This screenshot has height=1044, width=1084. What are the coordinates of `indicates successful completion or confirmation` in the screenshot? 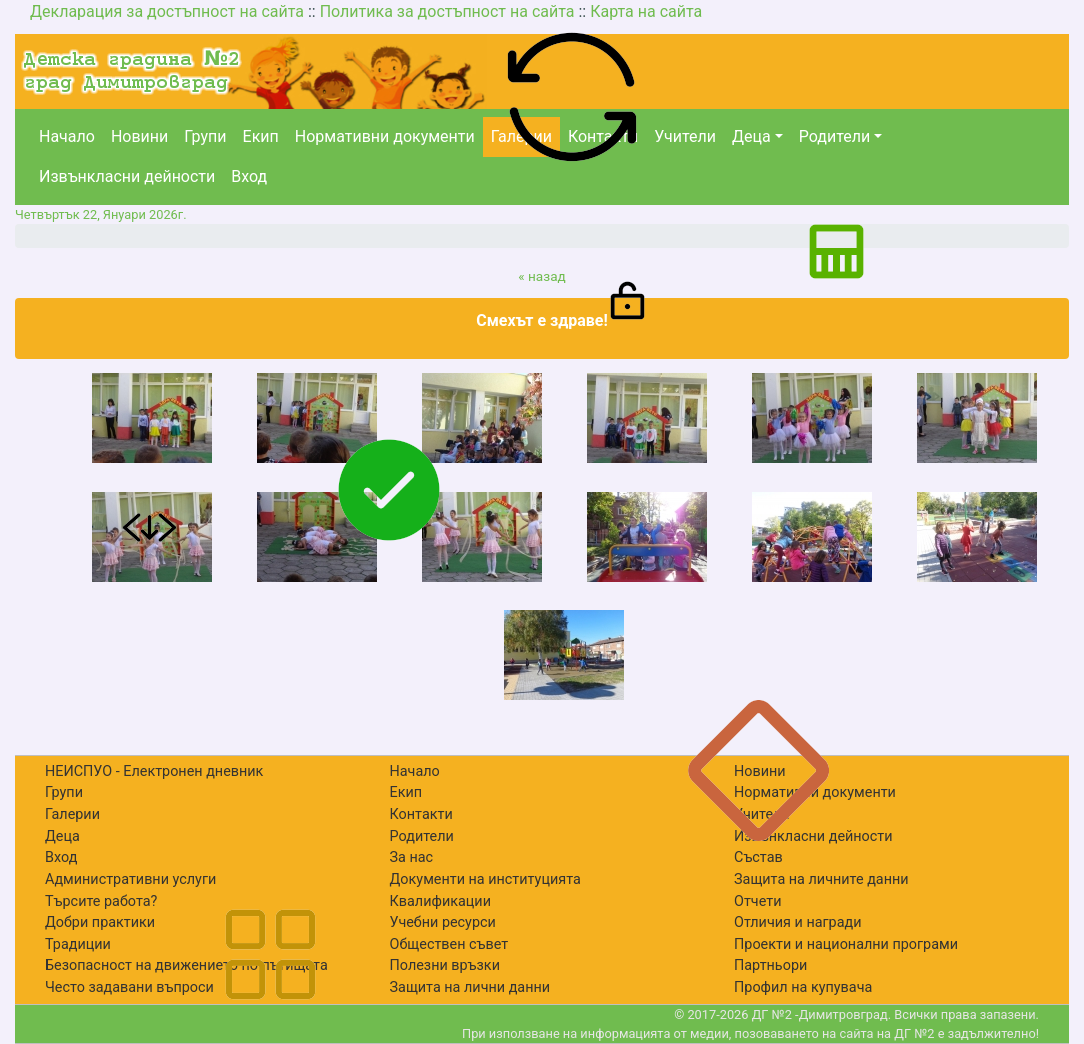 It's located at (389, 490).